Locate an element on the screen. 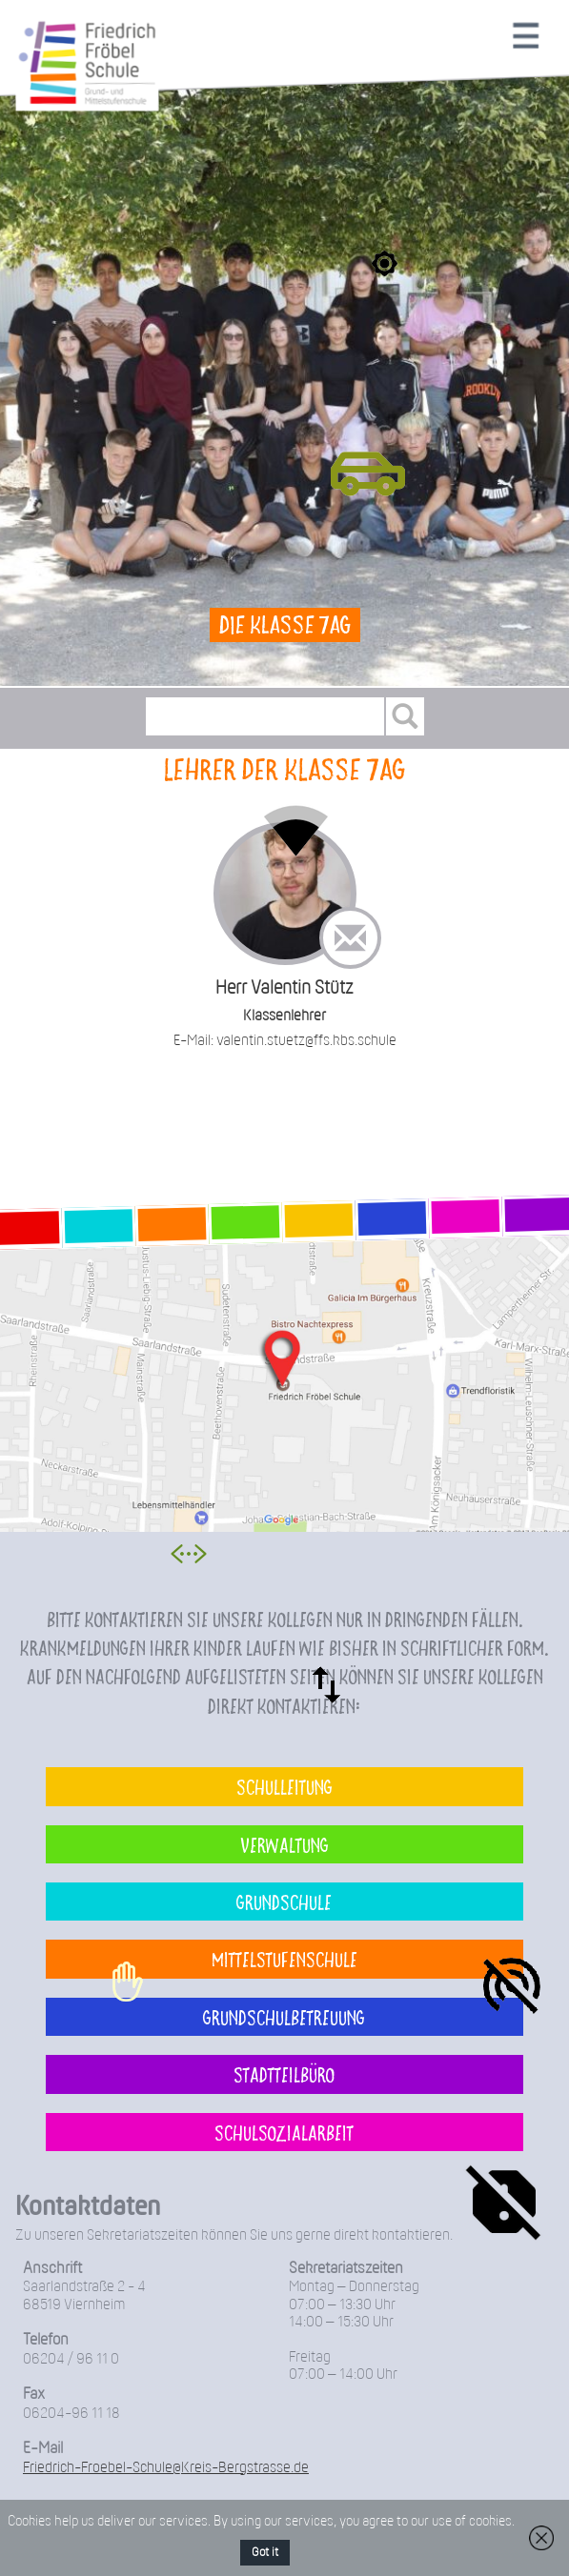 This screenshot has width=569, height=2576. indicates code is processing or compiling is located at coordinates (189, 1554).